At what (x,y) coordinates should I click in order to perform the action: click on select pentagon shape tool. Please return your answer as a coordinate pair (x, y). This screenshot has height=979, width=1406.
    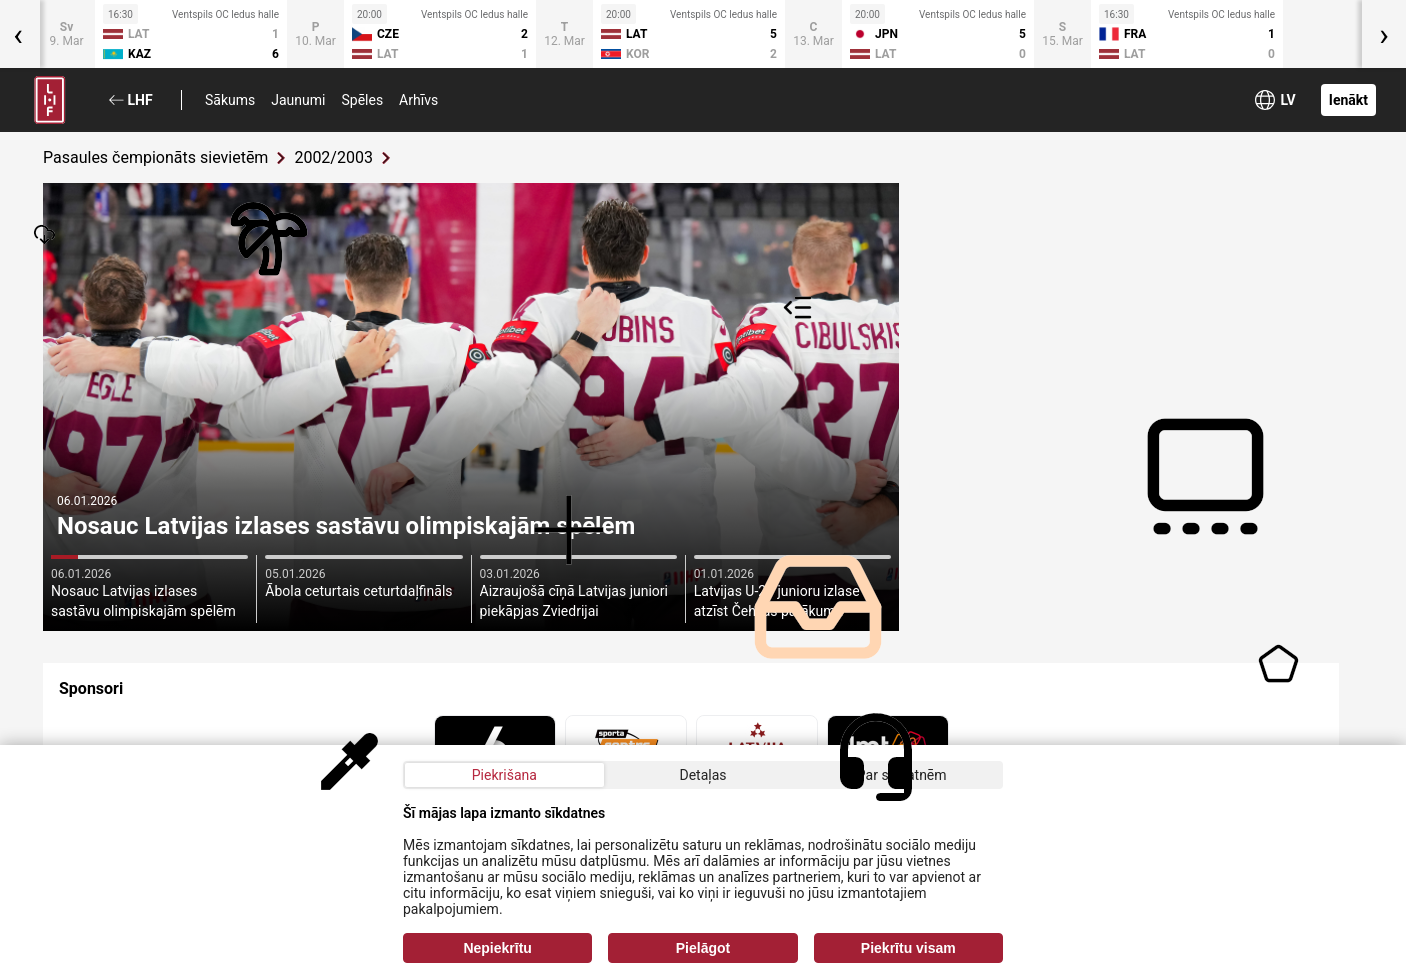
    Looking at the image, I should click on (1278, 664).